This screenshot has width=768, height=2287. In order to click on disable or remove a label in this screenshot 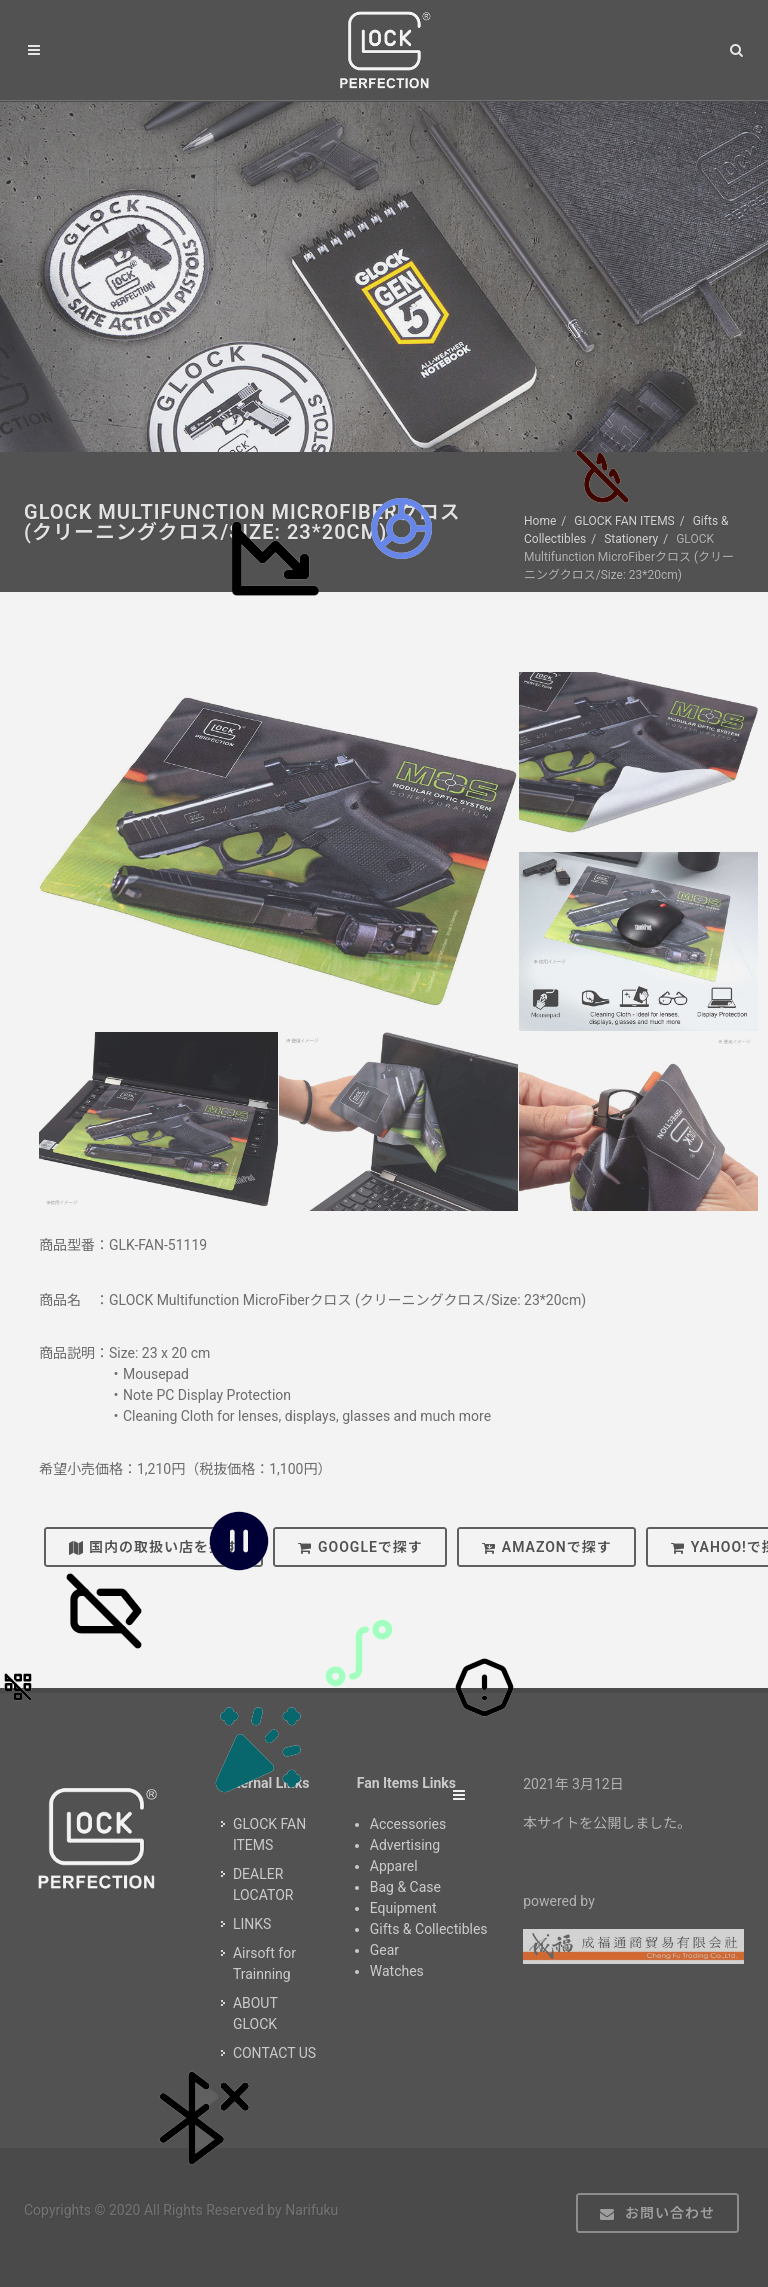, I will do `click(104, 1611)`.